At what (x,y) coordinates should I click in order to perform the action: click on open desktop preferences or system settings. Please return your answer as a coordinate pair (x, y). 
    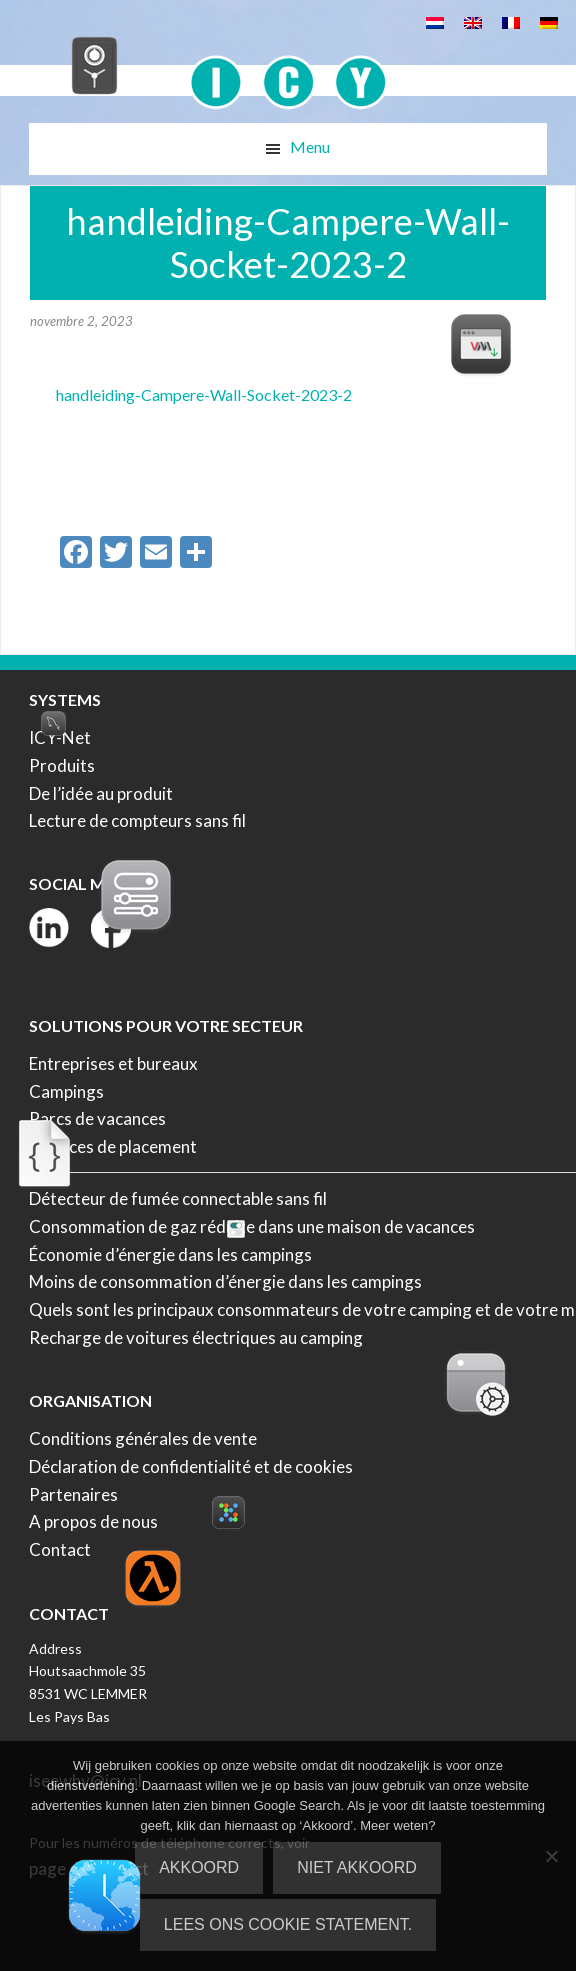
    Looking at the image, I should click on (236, 1229).